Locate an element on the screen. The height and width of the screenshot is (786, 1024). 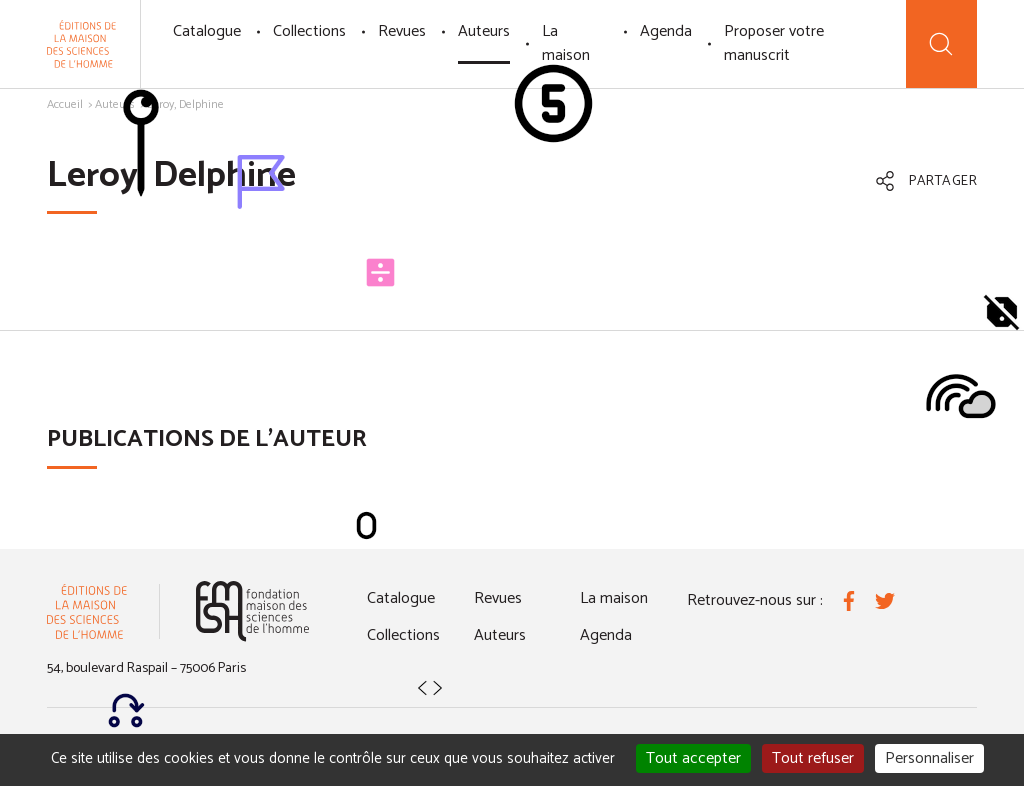
view or edit source code is located at coordinates (430, 688).